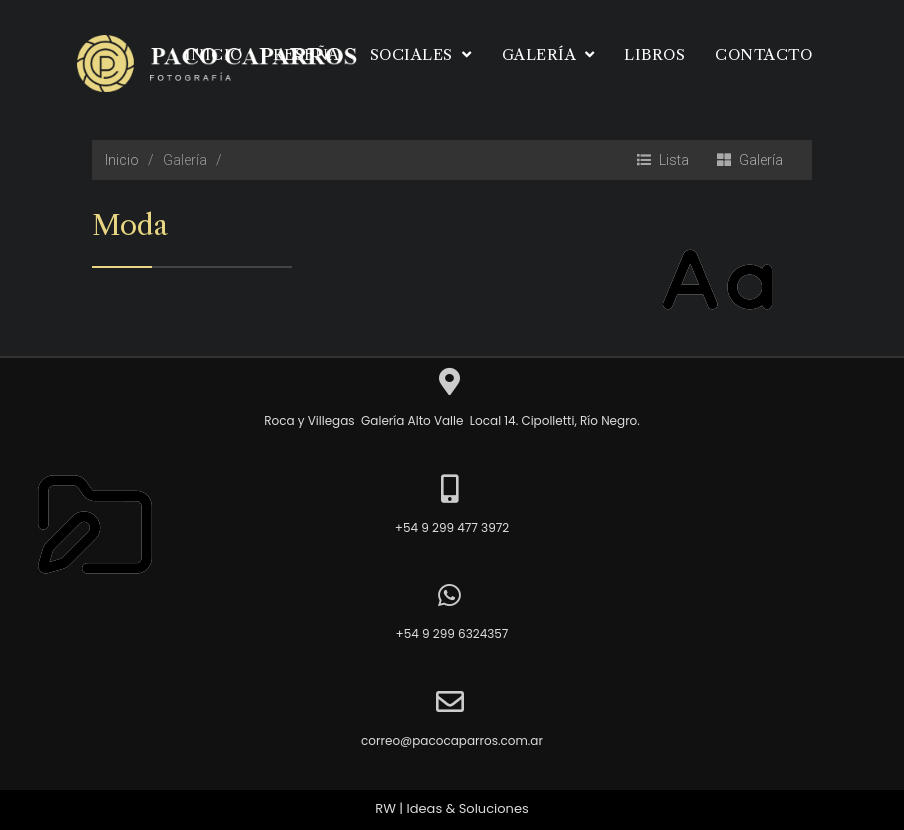  What do you see at coordinates (95, 527) in the screenshot?
I see `rename or edit a folder` at bounding box center [95, 527].